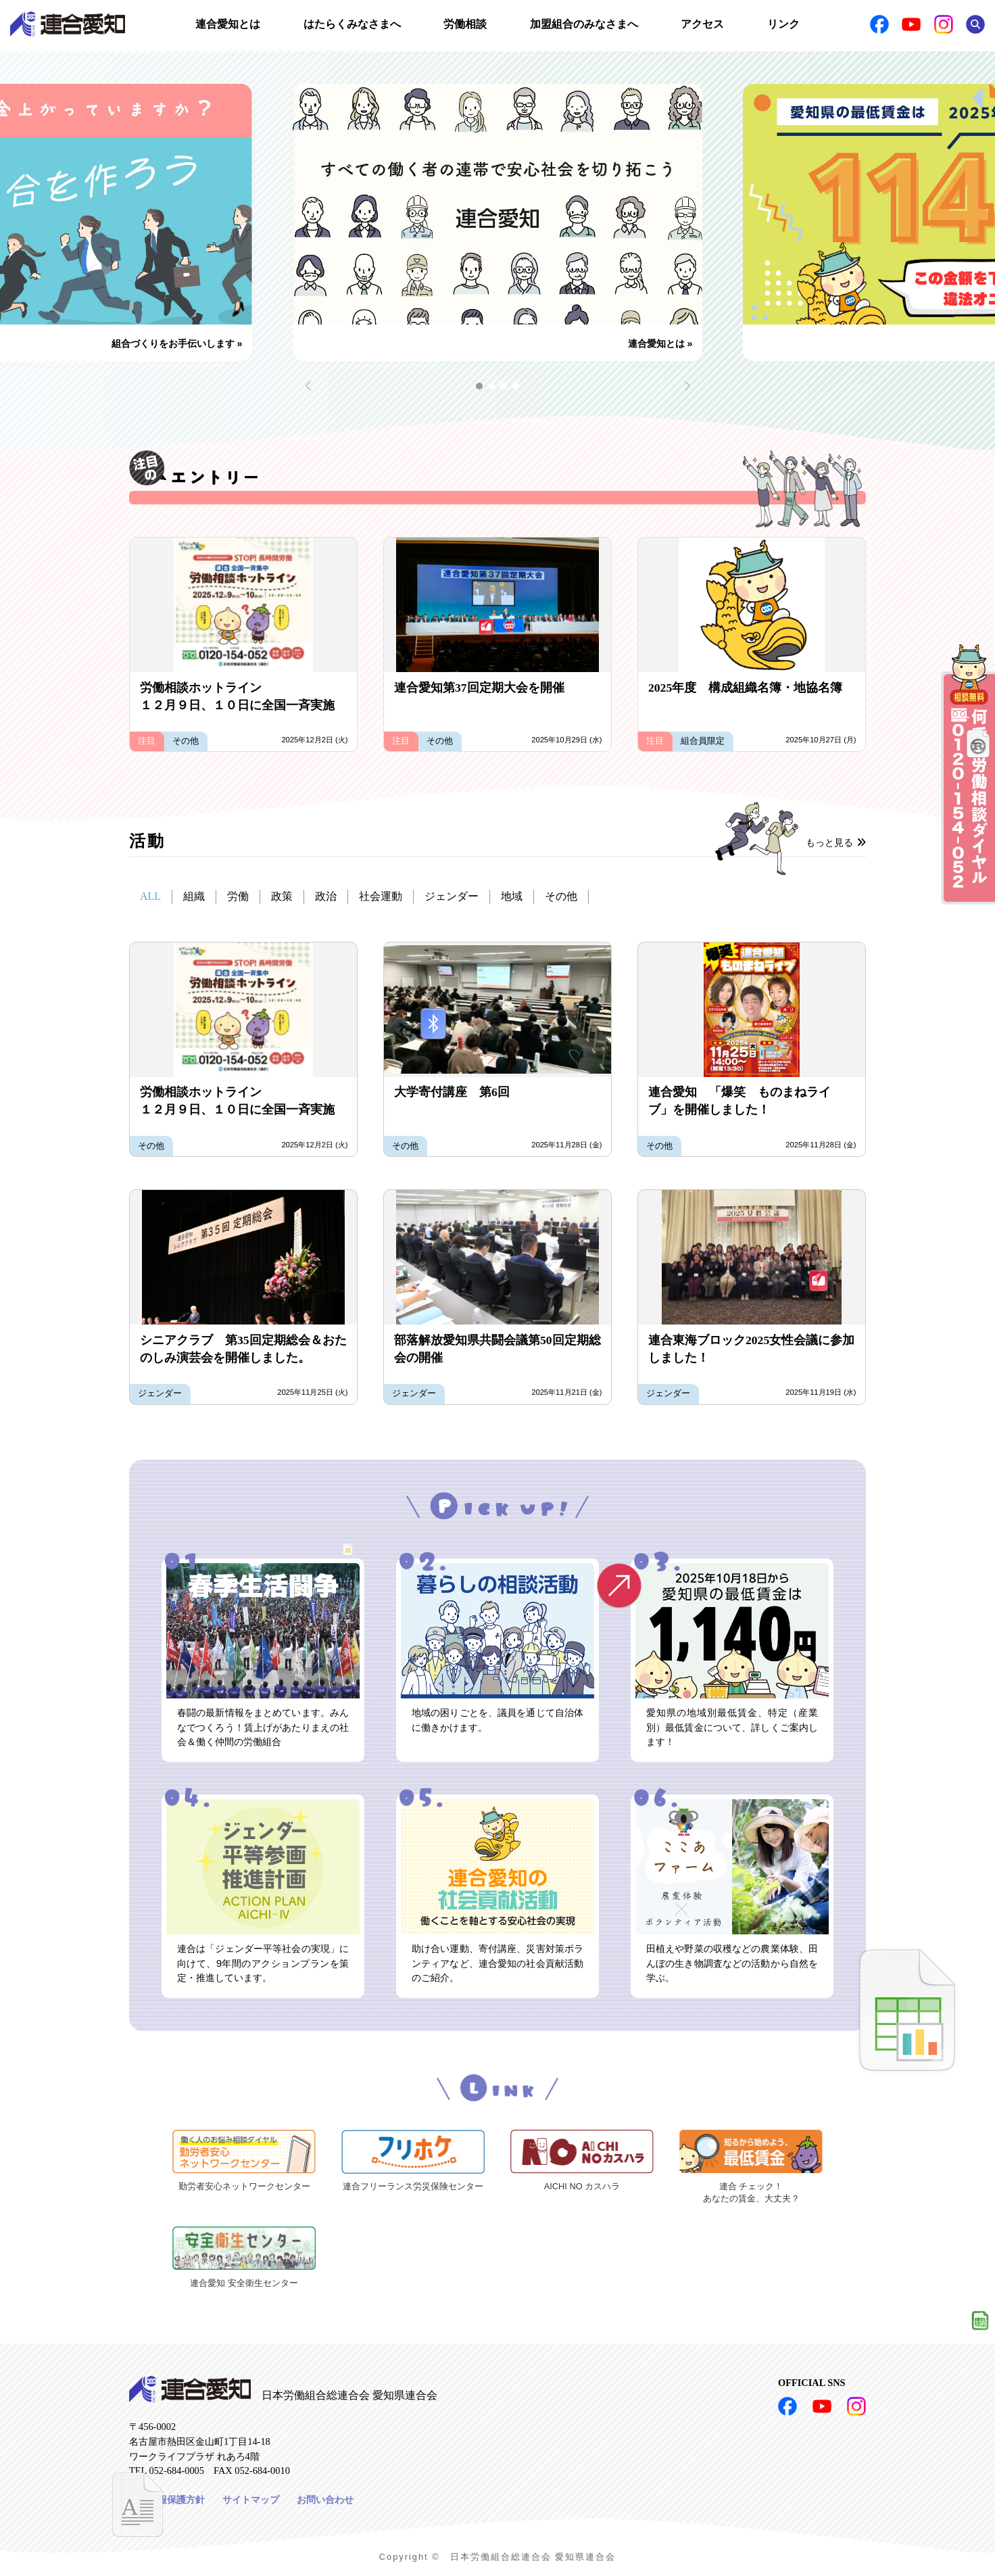  Describe the element at coordinates (619, 1585) in the screenshot. I see `indicates a symbolic link or shortcut to another file` at that location.